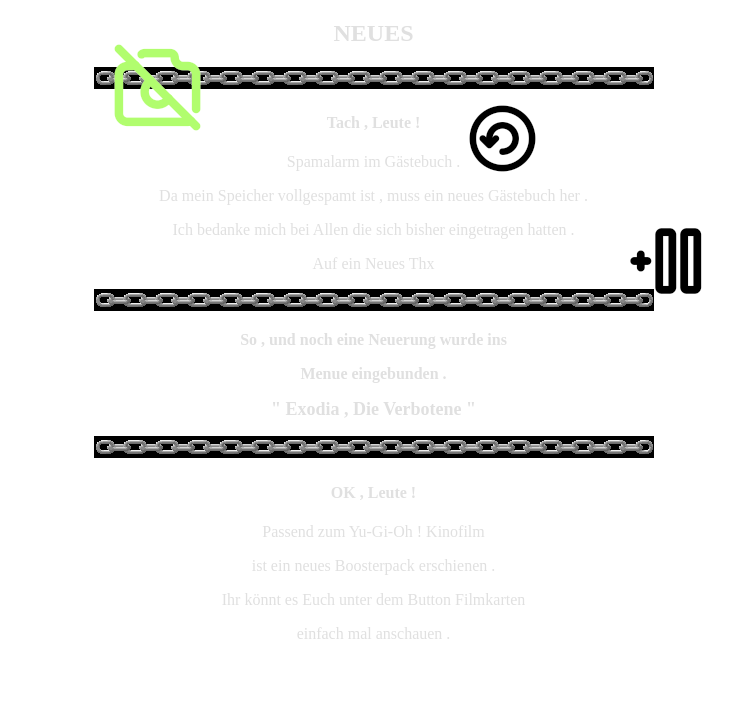 This screenshot has width=747, height=720. I want to click on add a new column to the left, so click(671, 261).